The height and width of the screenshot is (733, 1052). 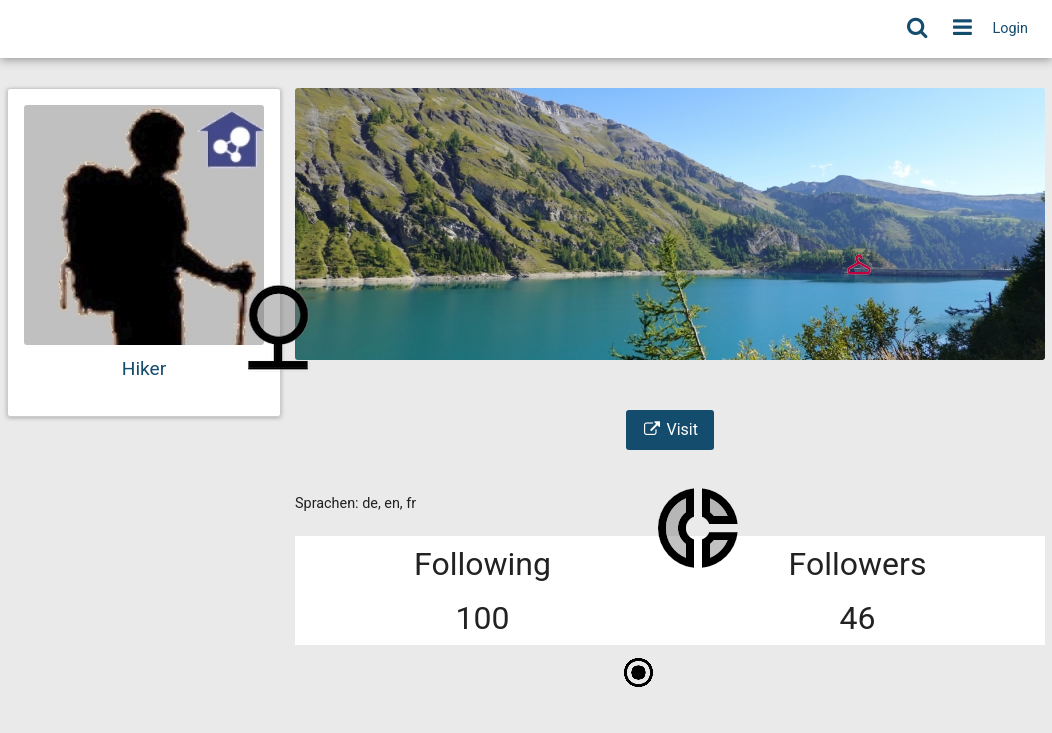 What do you see at coordinates (638, 672) in the screenshot?
I see `indicates a selected radio button option` at bounding box center [638, 672].